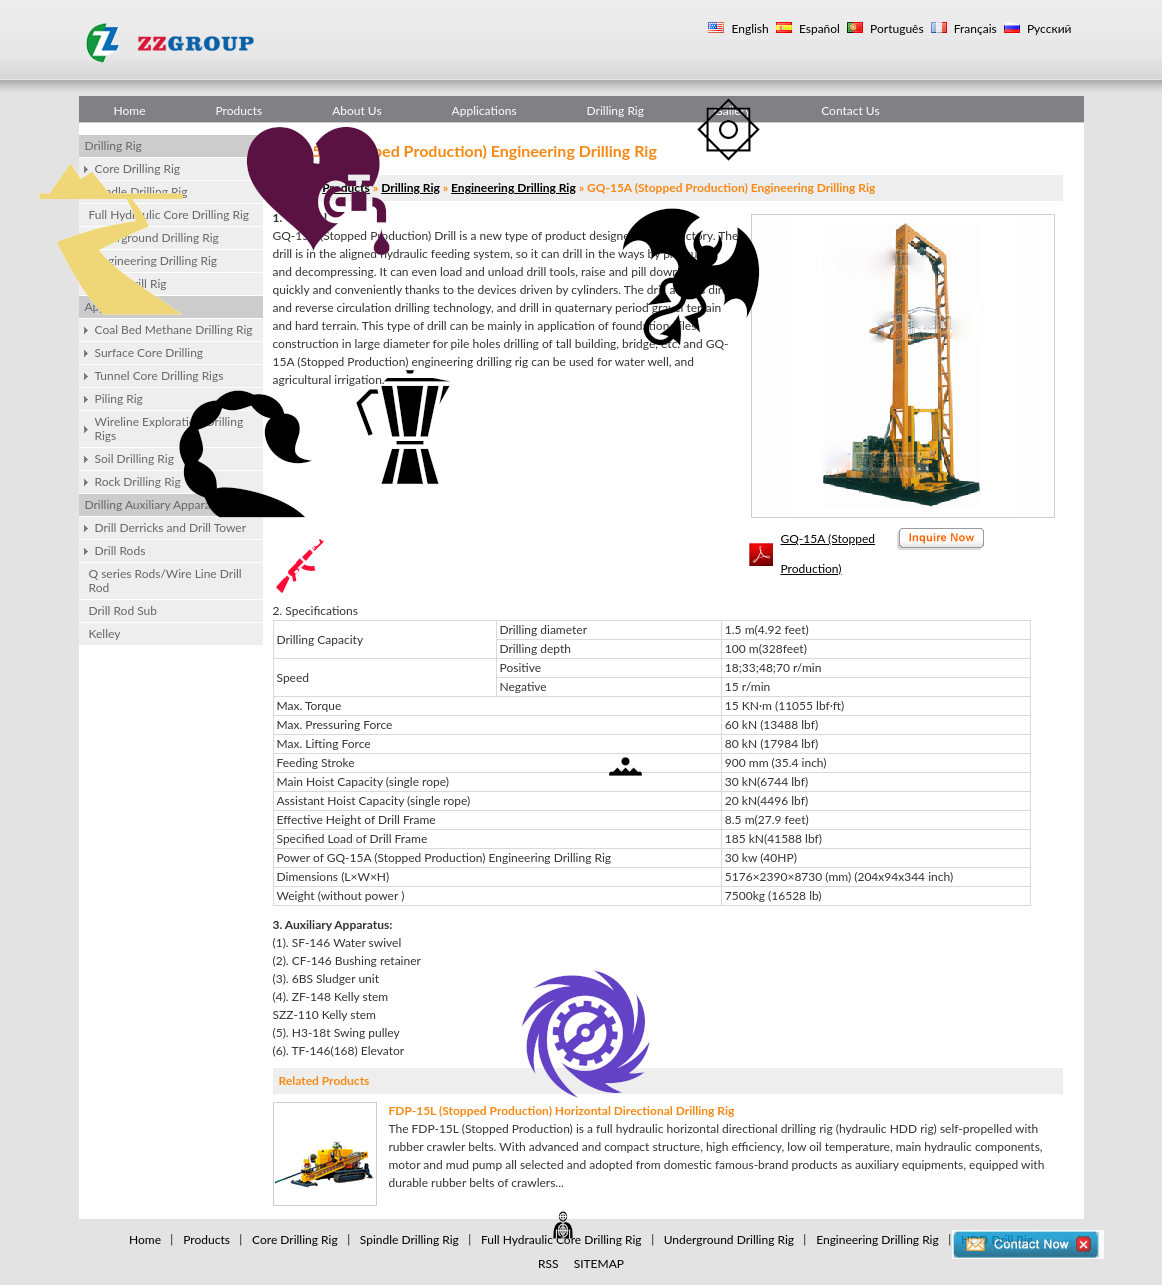 The width and height of the screenshot is (1162, 1285). I want to click on tap into health or life resources, so click(318, 184).